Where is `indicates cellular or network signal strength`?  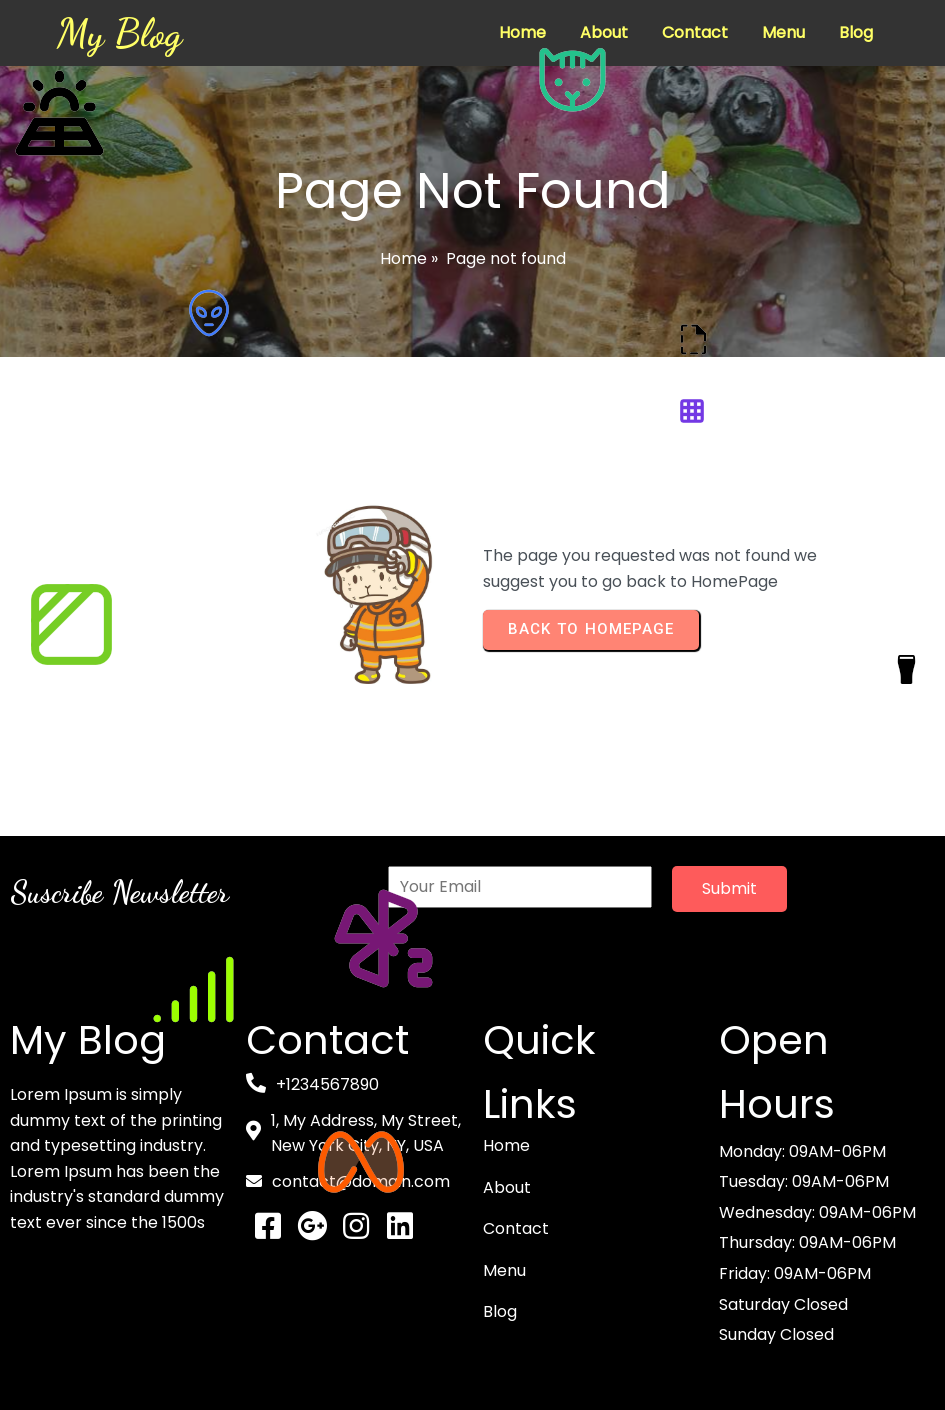
indicates cellular or network signal strength is located at coordinates (193, 989).